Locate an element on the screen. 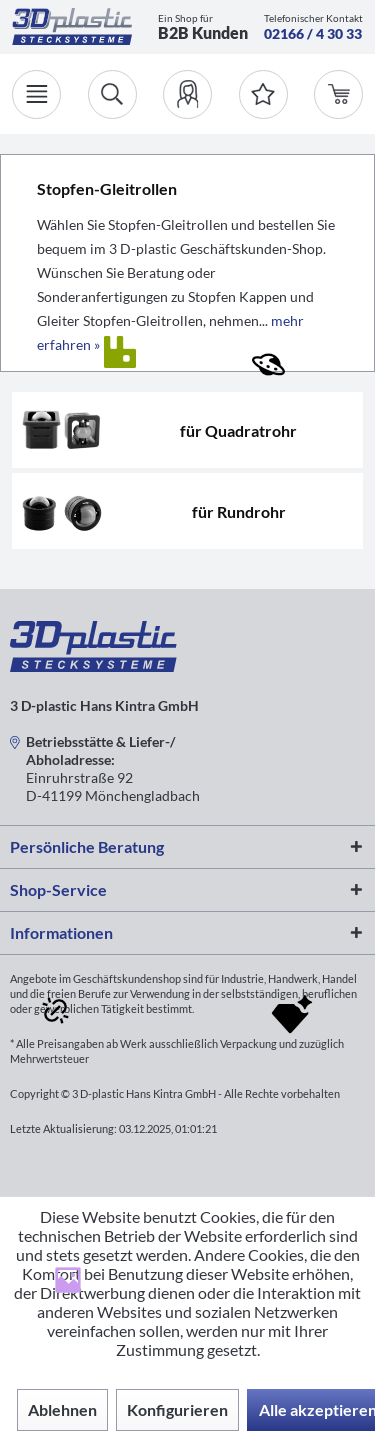 This screenshot has height=1441, width=375. unlink or break a connected URL is located at coordinates (55, 1010).